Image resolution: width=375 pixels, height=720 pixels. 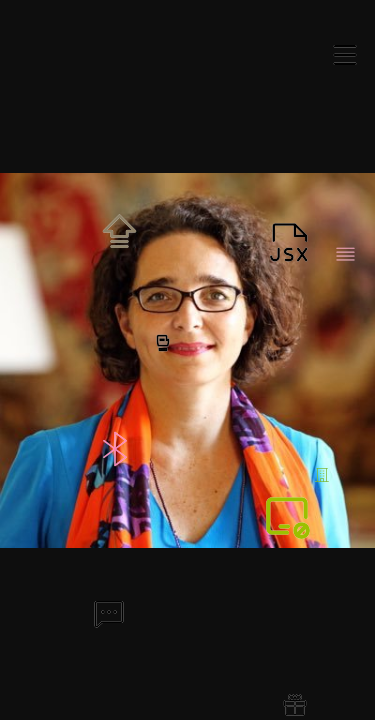 I want to click on view or redeem a gift, so click(x=295, y=706).